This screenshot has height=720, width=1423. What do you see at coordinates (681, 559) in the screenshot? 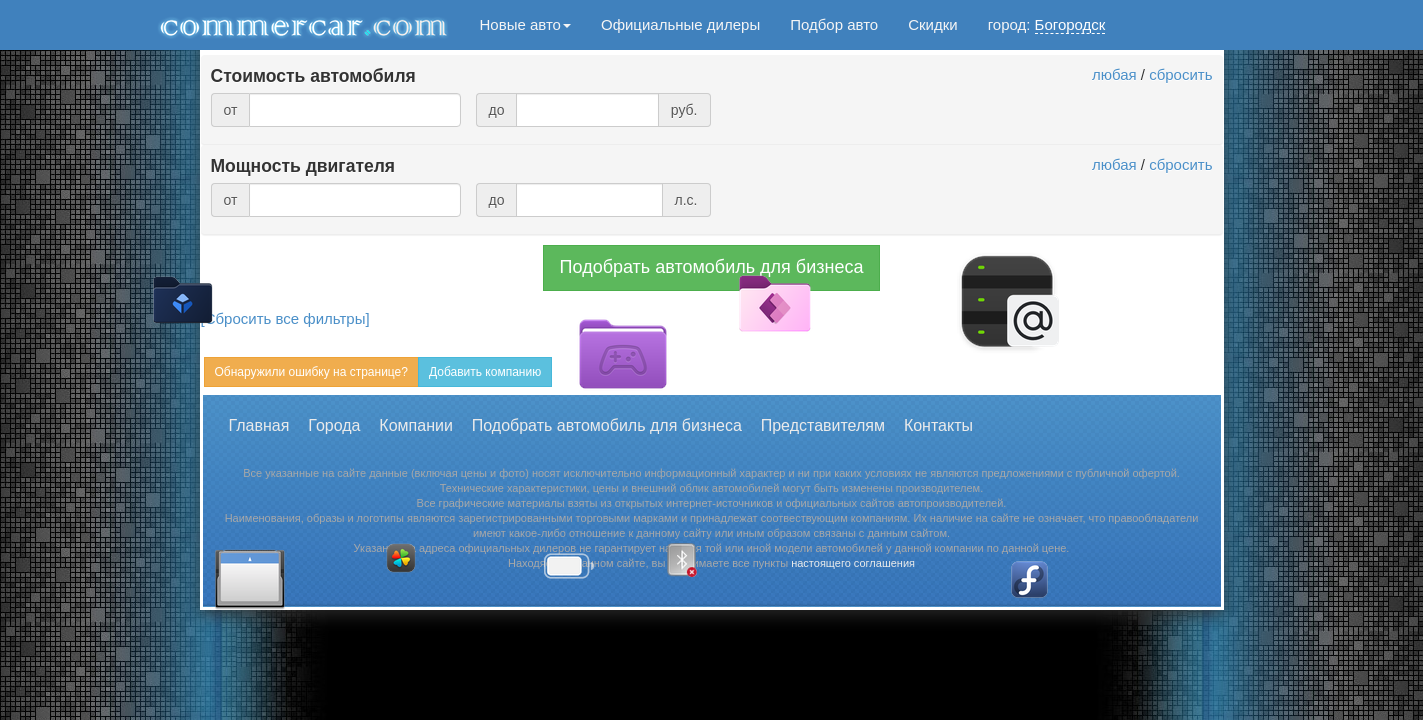
I see `bluetooth is currently disabled` at bounding box center [681, 559].